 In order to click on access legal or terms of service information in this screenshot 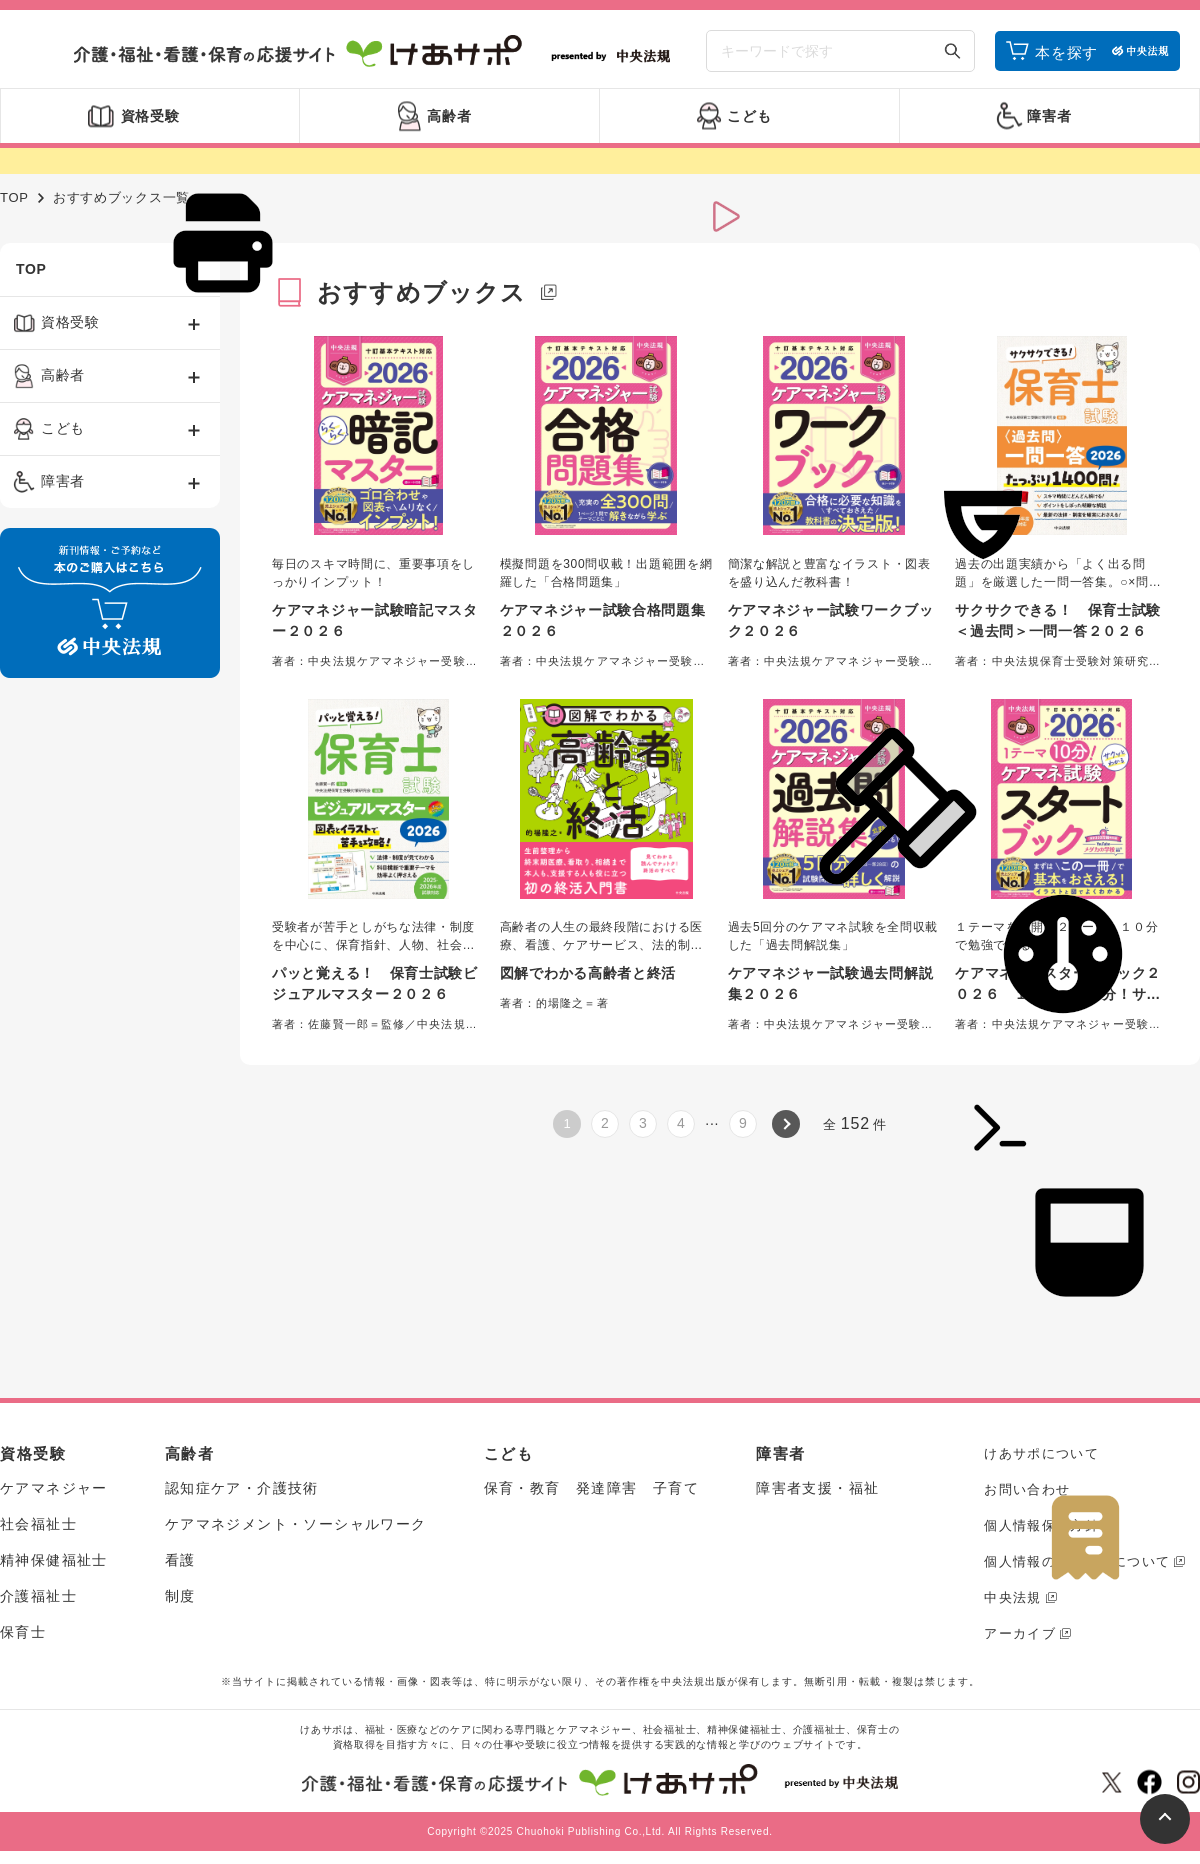, I will do `click(892, 812)`.